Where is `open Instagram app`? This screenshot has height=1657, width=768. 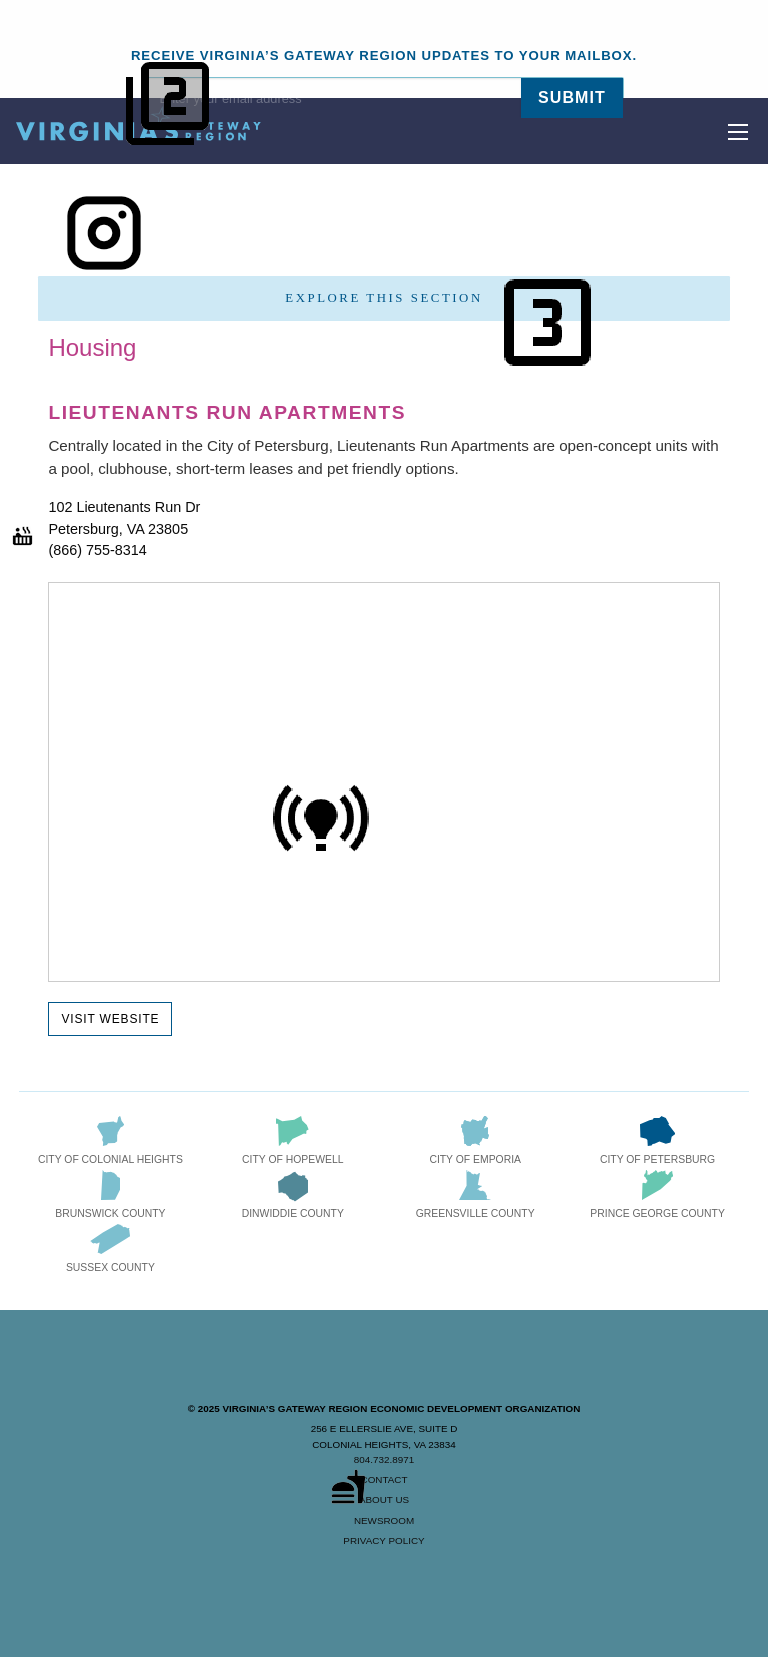
open Instagram app is located at coordinates (104, 233).